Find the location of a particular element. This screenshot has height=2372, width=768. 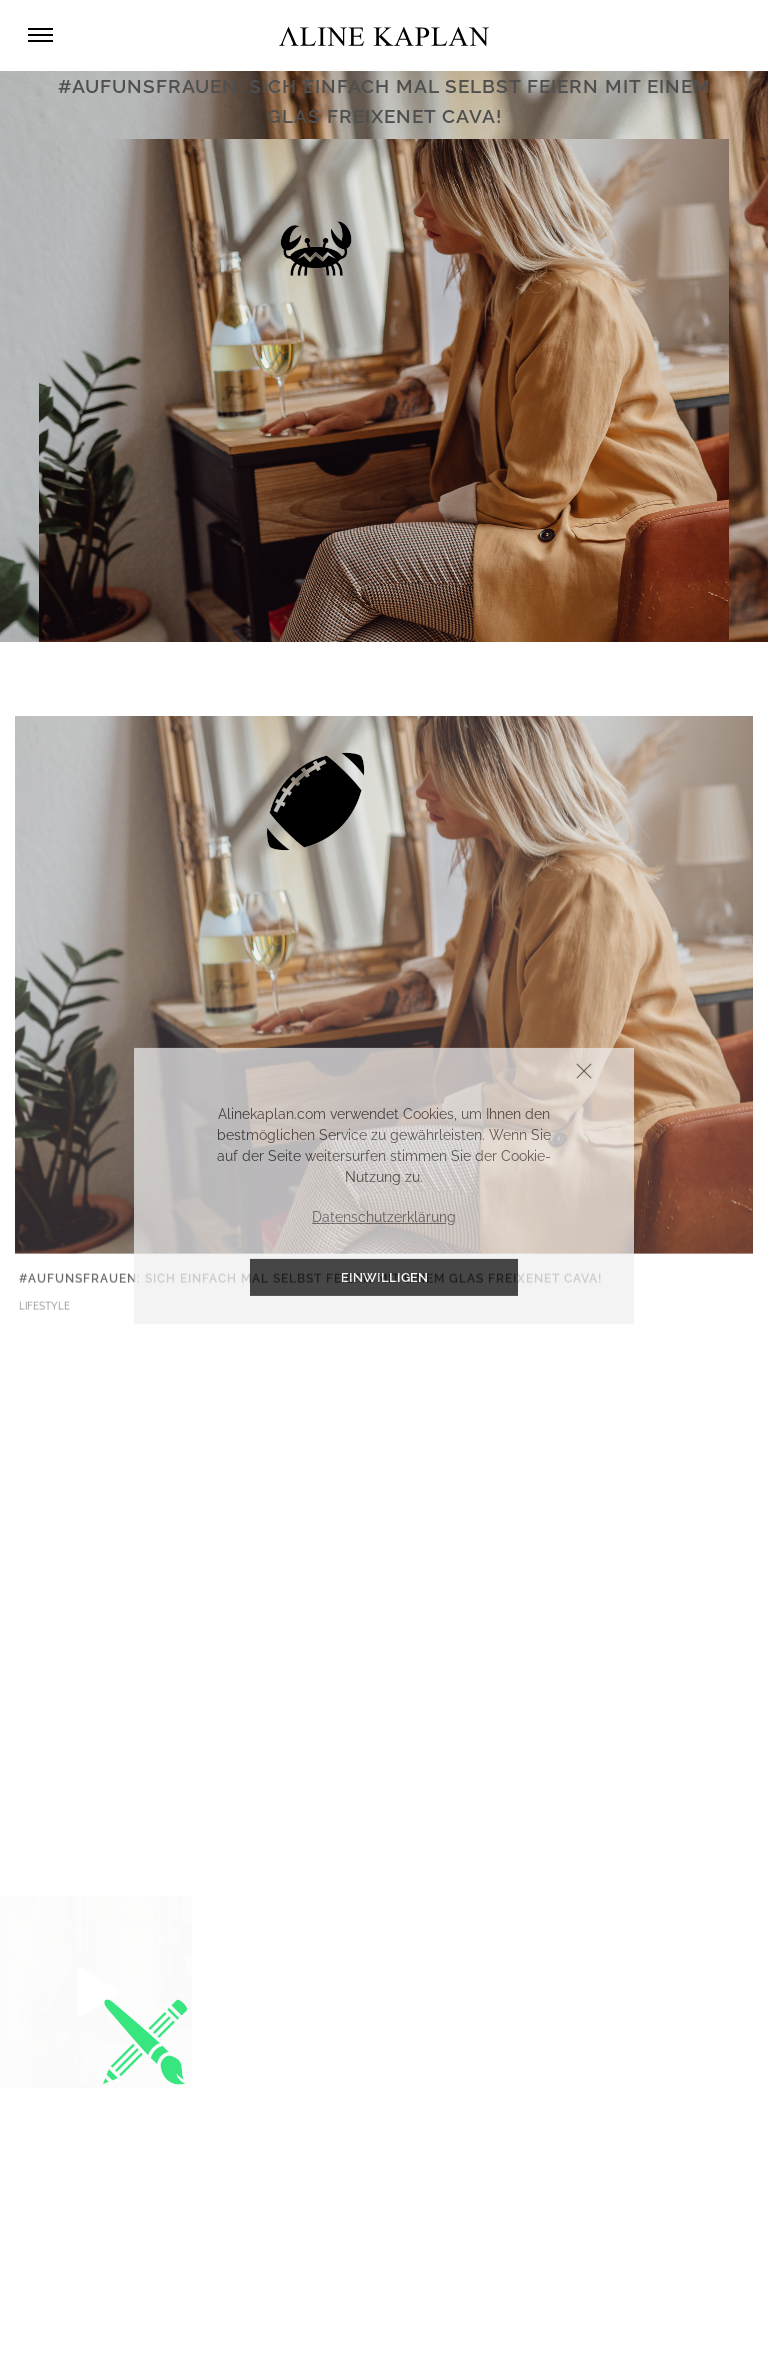

view american football games or scores is located at coordinates (315, 801).